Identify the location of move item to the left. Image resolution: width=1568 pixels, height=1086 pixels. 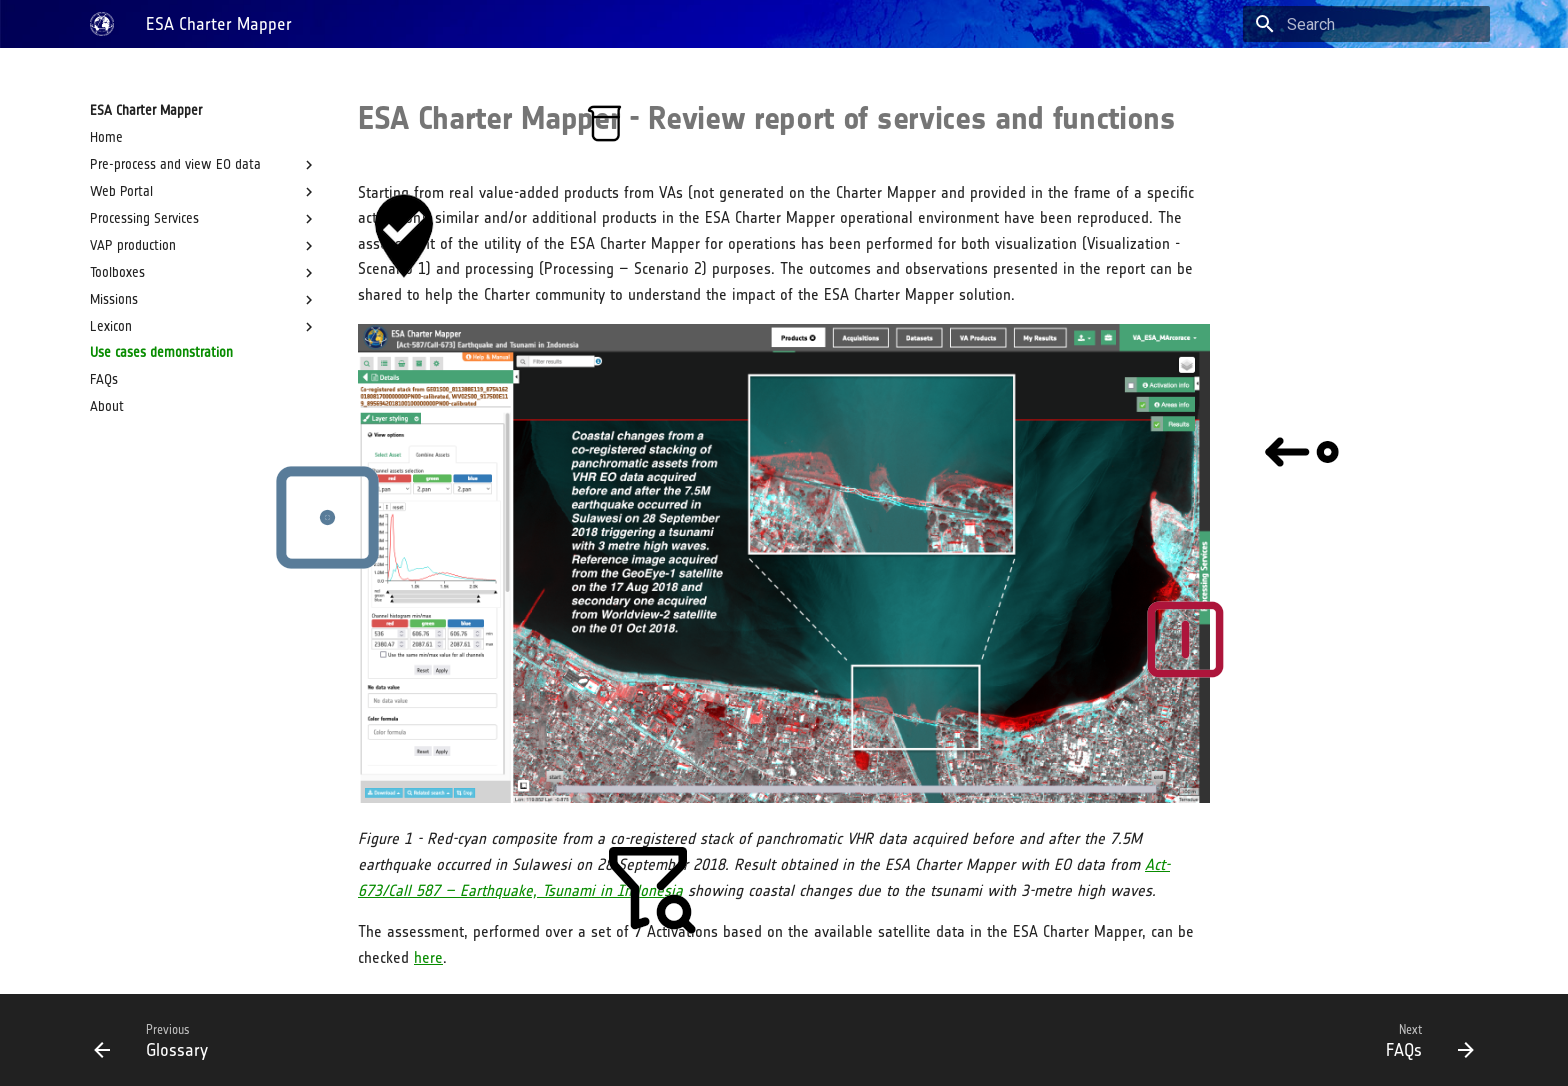
(1302, 452).